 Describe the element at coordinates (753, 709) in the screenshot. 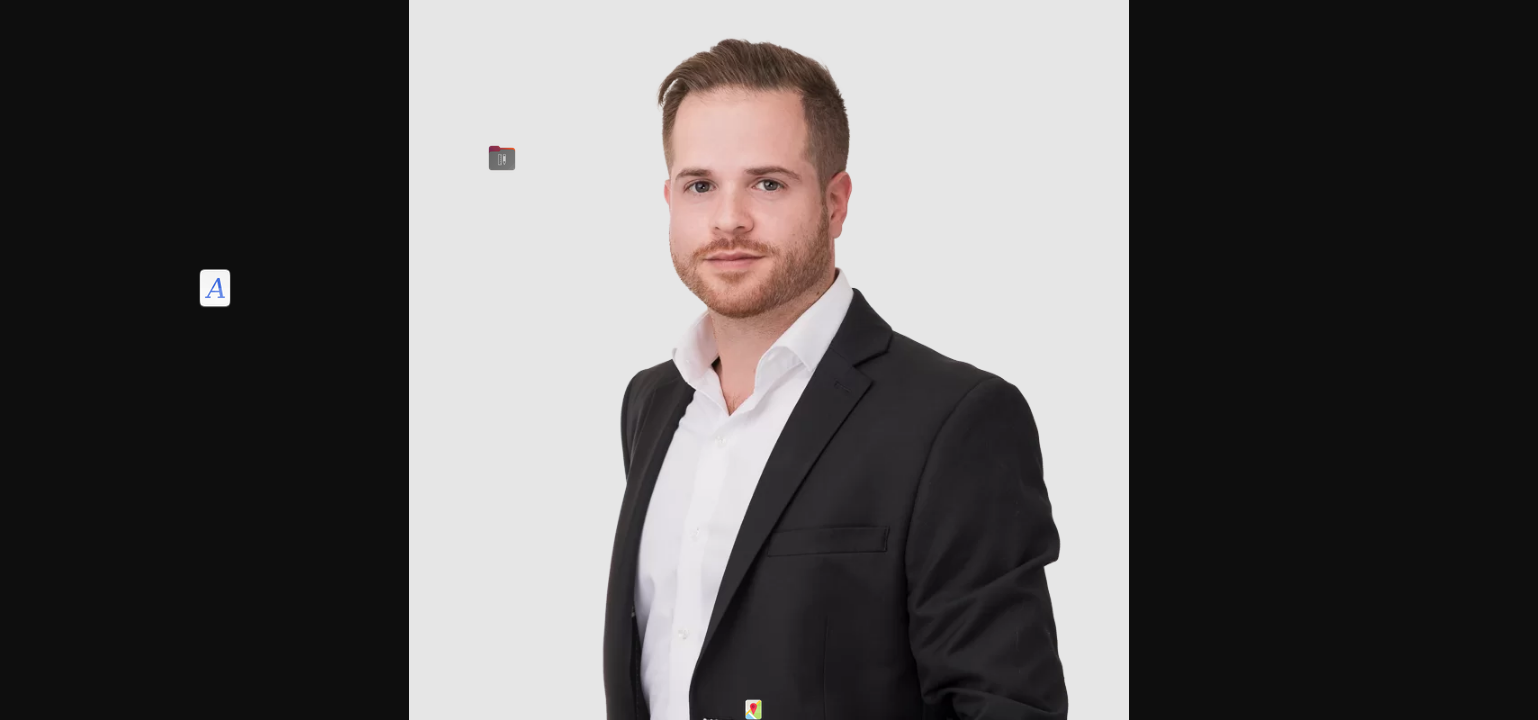

I see `a google earth kml file containing location data` at that location.